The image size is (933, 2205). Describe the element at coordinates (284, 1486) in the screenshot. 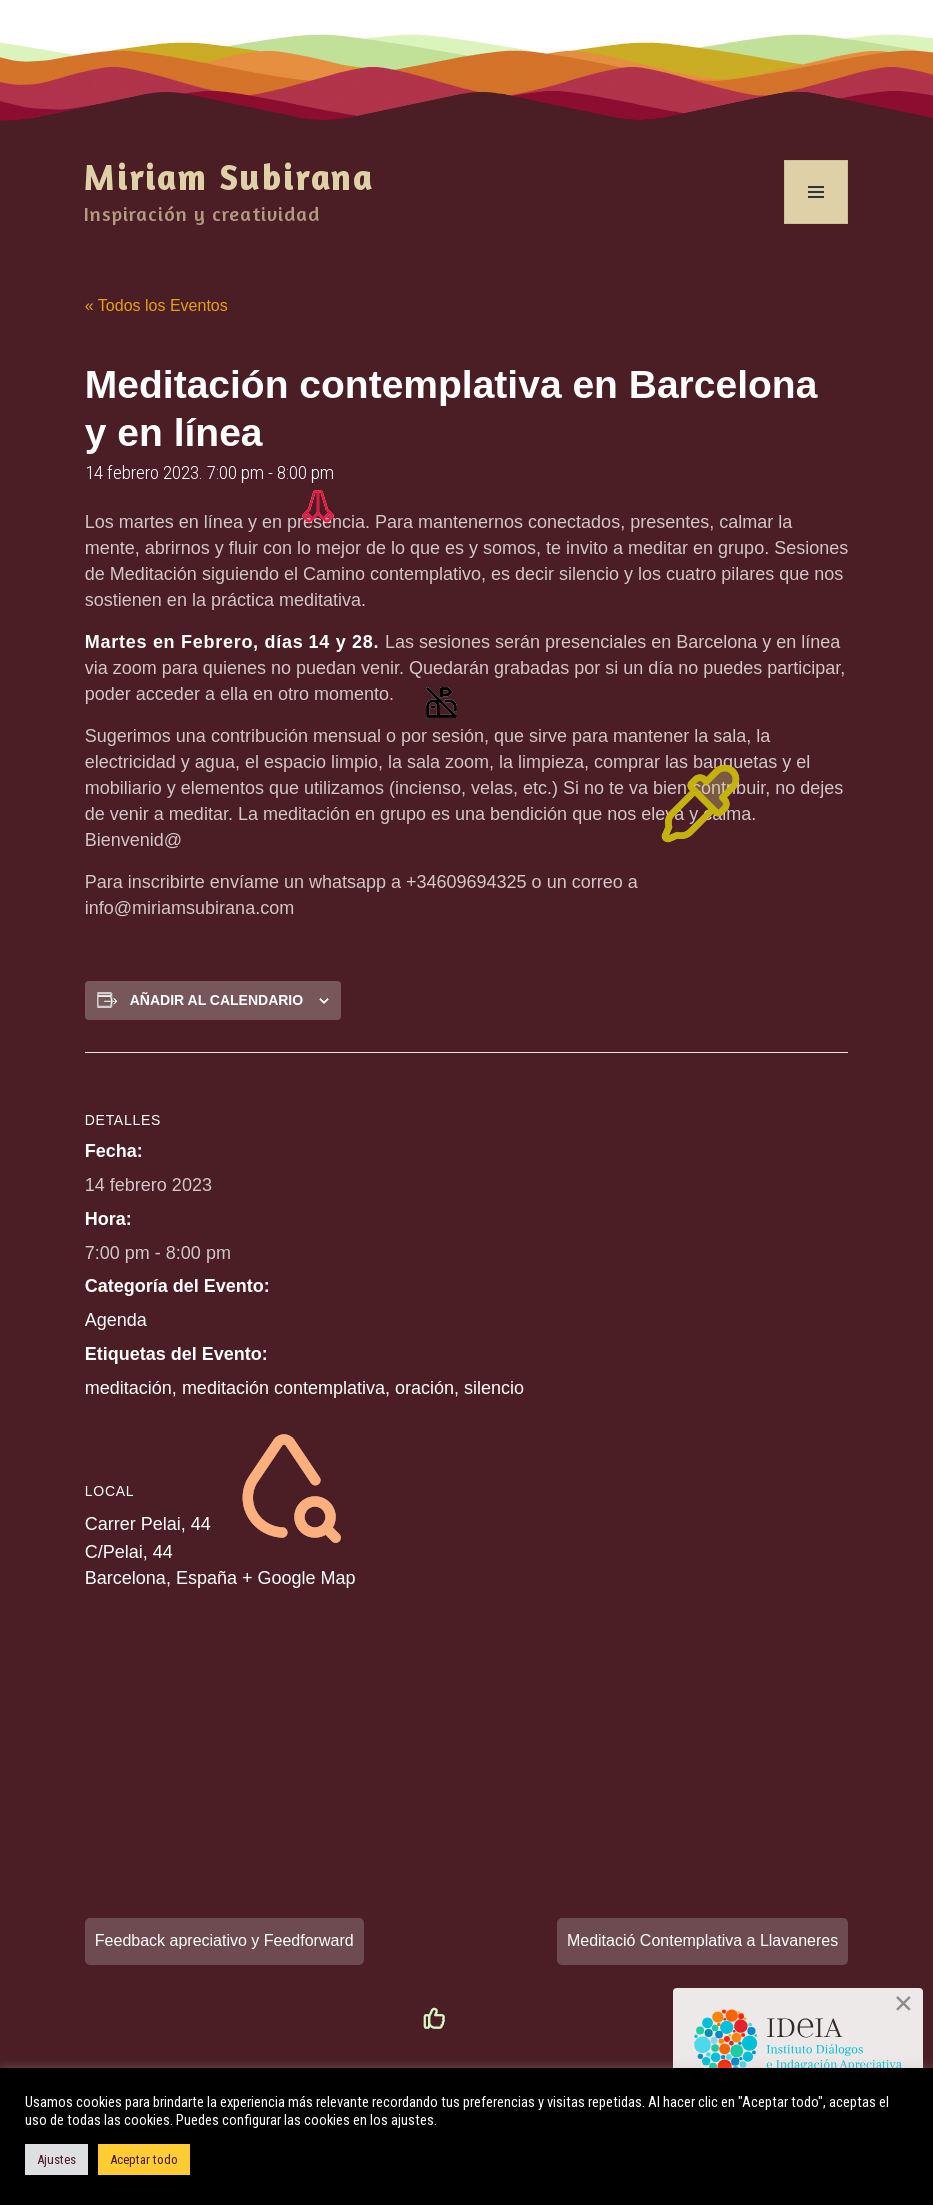

I see `search water or liquid settings` at that location.